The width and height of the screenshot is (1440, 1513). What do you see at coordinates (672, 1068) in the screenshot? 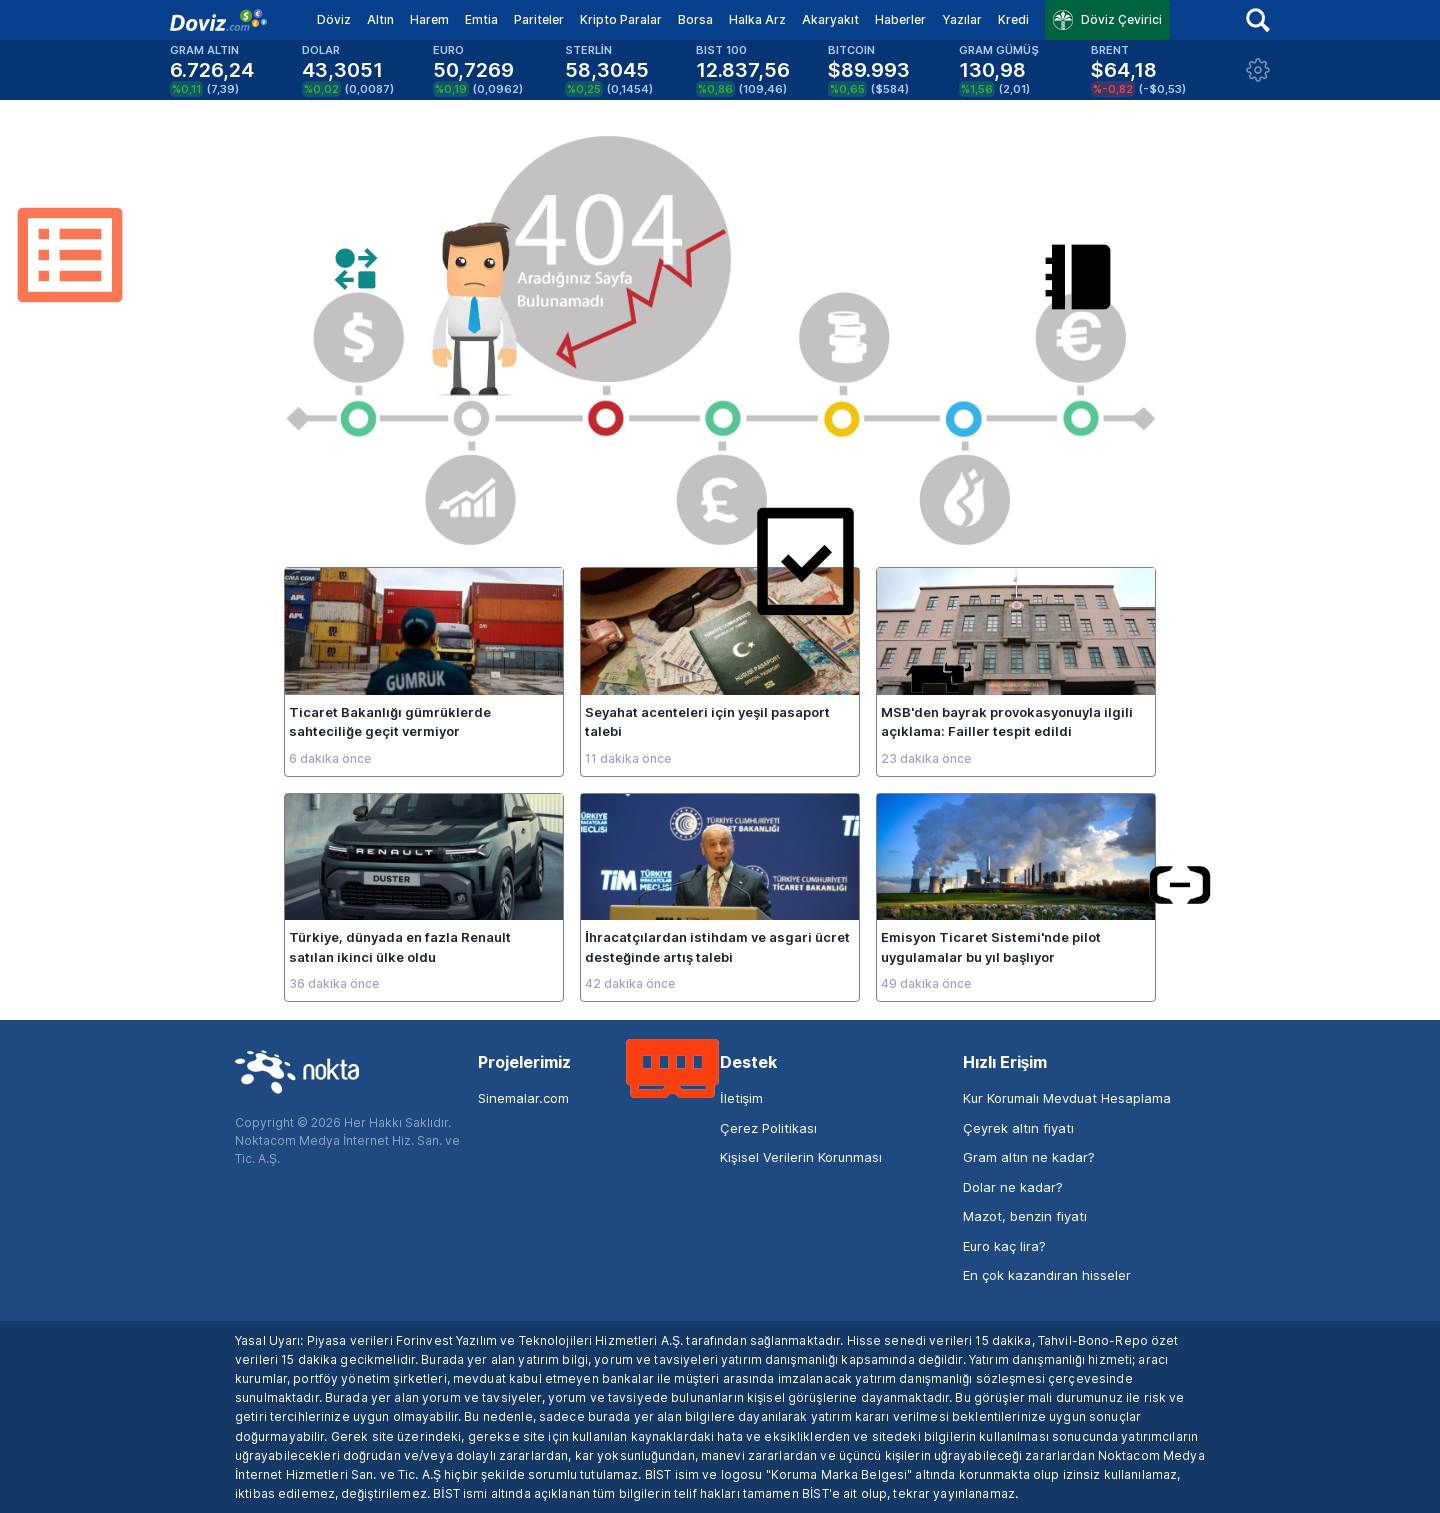
I see `view RAM or memory usage` at bounding box center [672, 1068].